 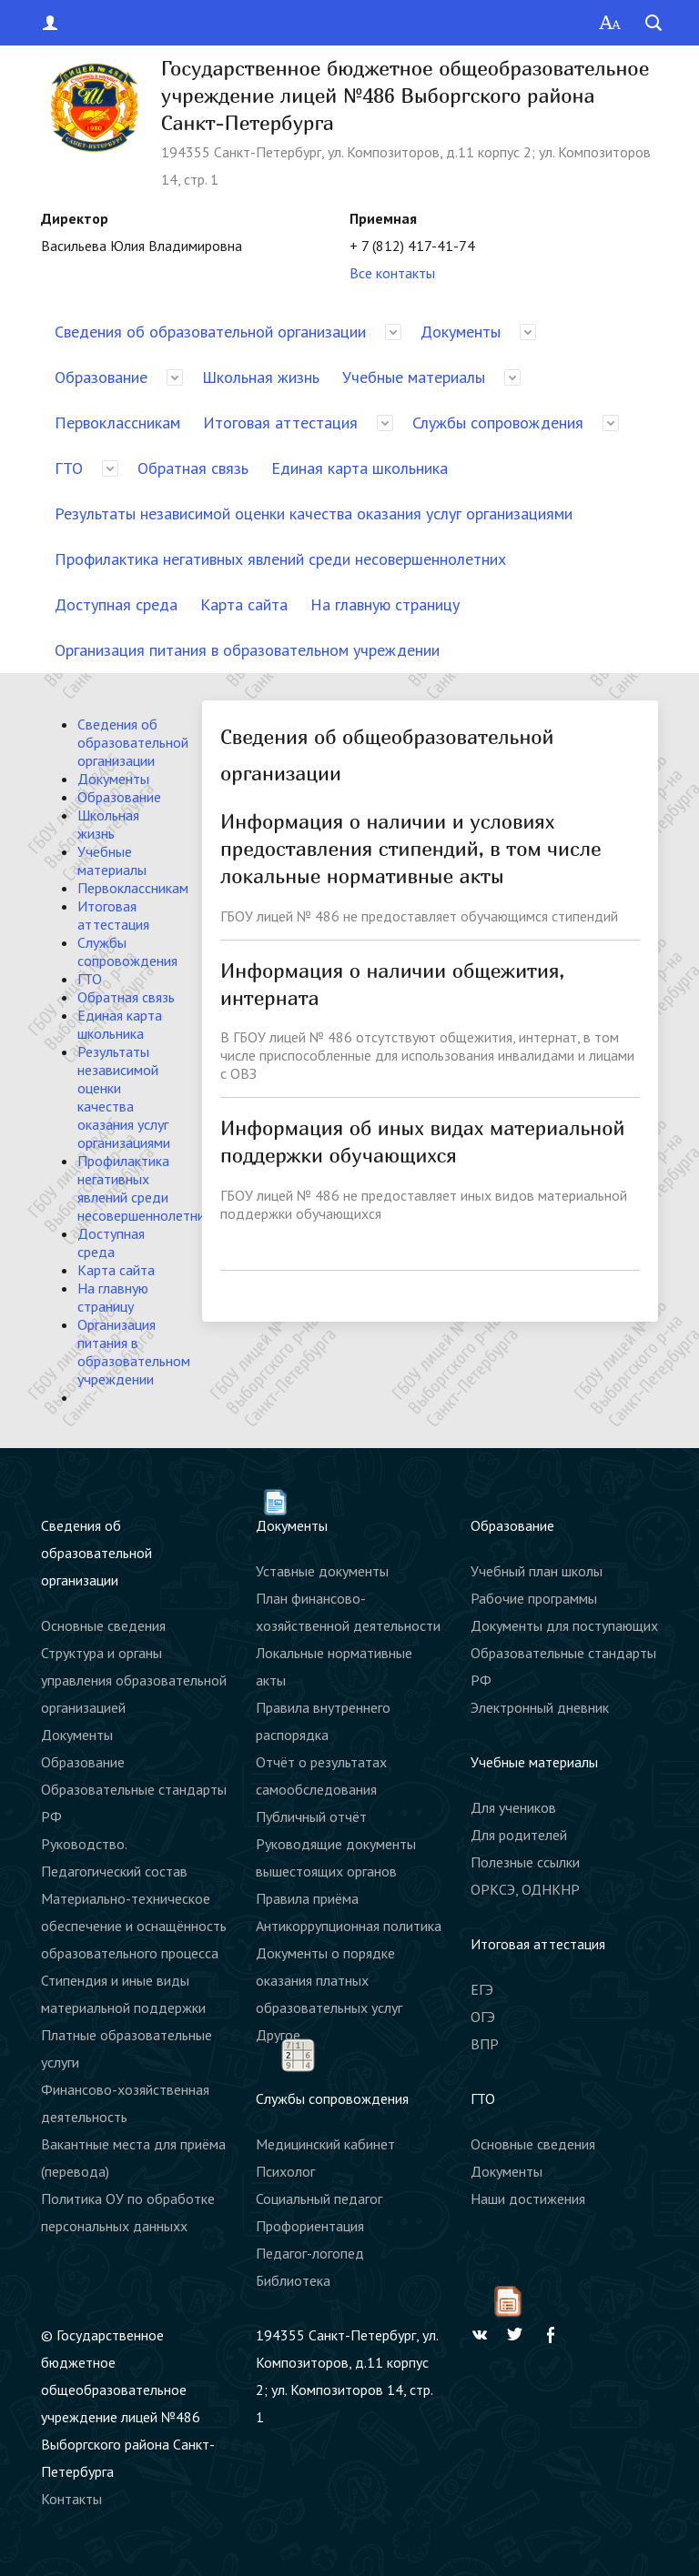 I want to click on launch gnome sudoku puzzle game, so click(x=298, y=2055).